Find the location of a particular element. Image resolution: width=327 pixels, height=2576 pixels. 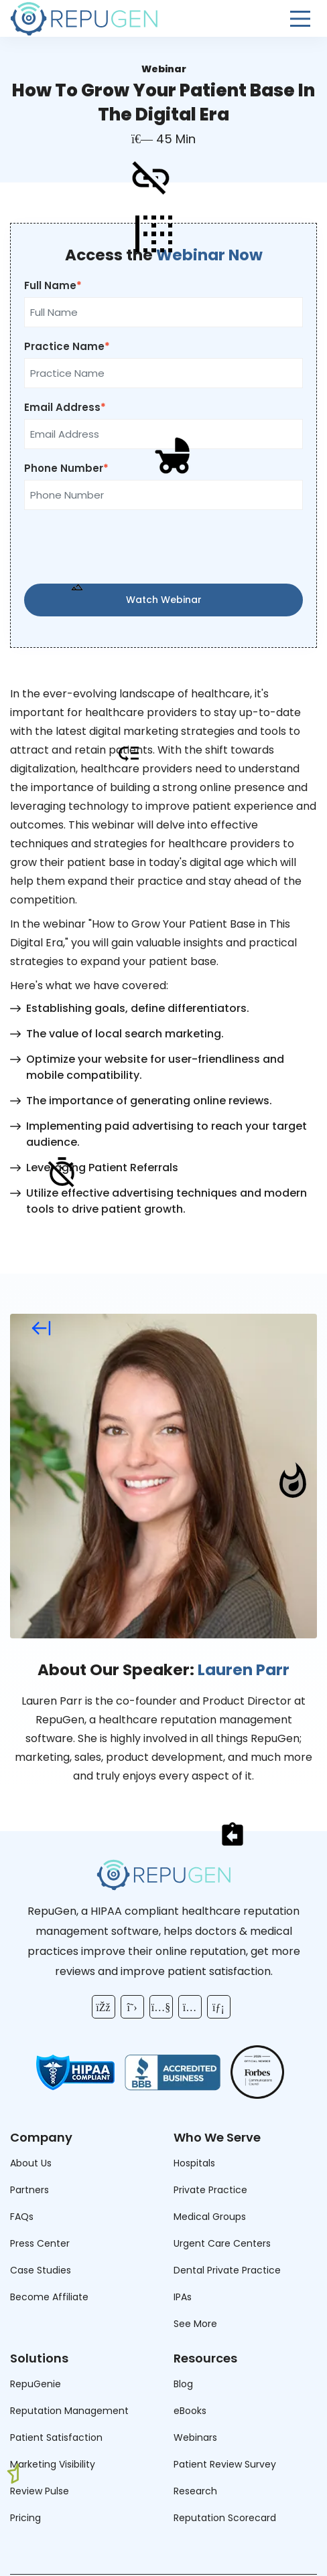

return or send back an assignment is located at coordinates (233, 1835).